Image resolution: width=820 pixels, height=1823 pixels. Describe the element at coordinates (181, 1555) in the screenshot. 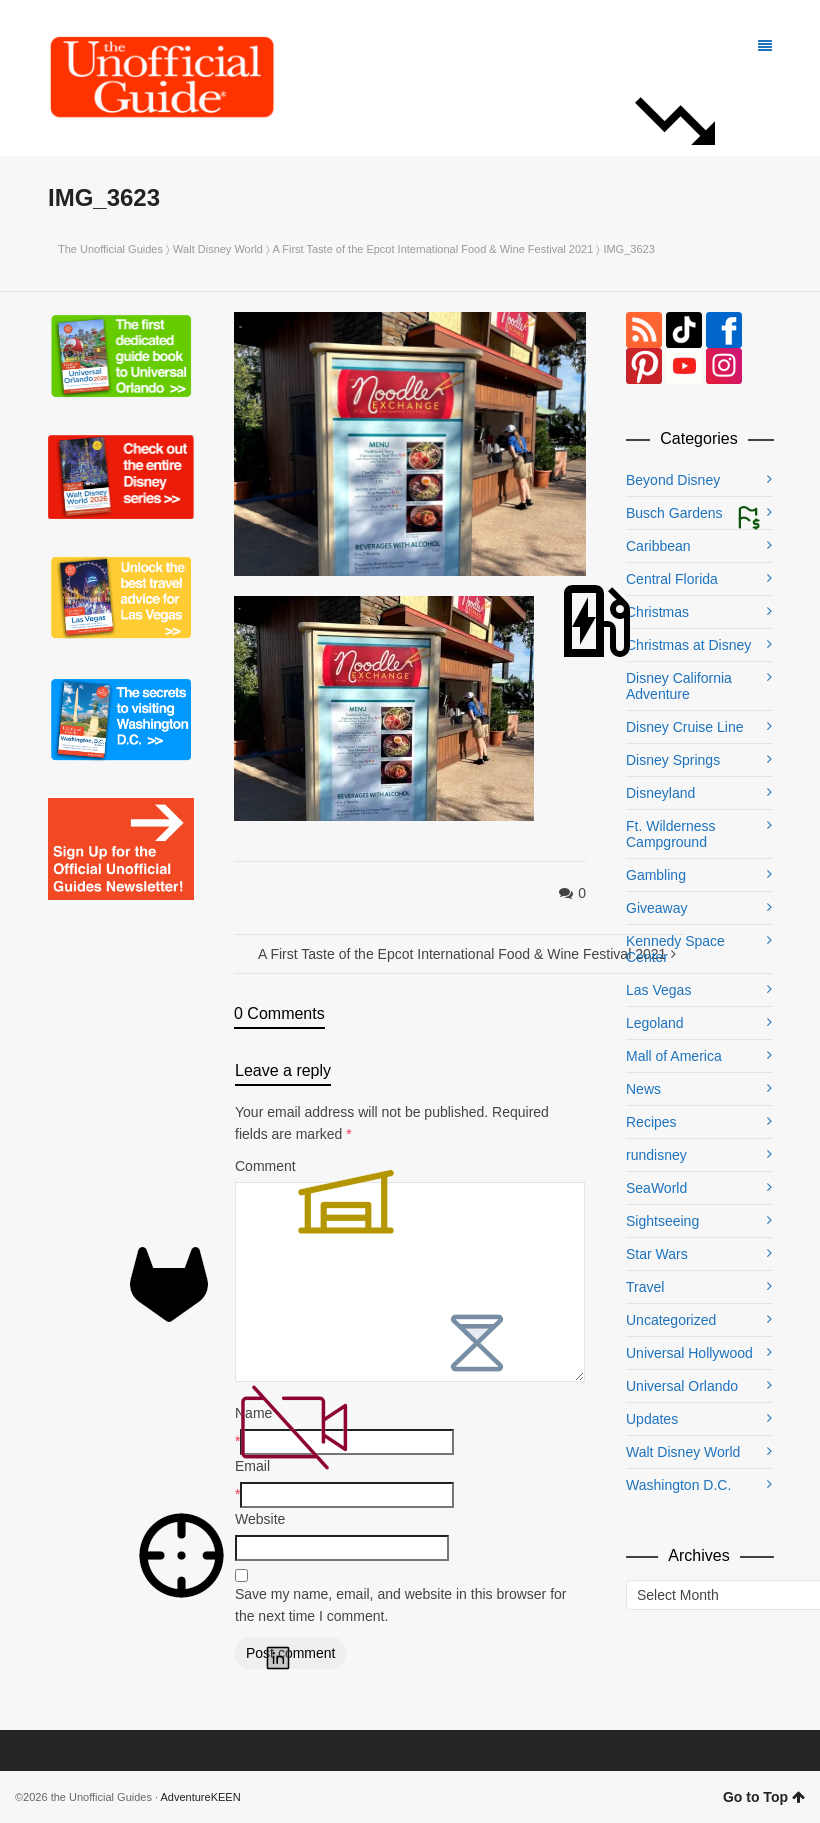

I see `focus or center the camera viewfinder` at that location.